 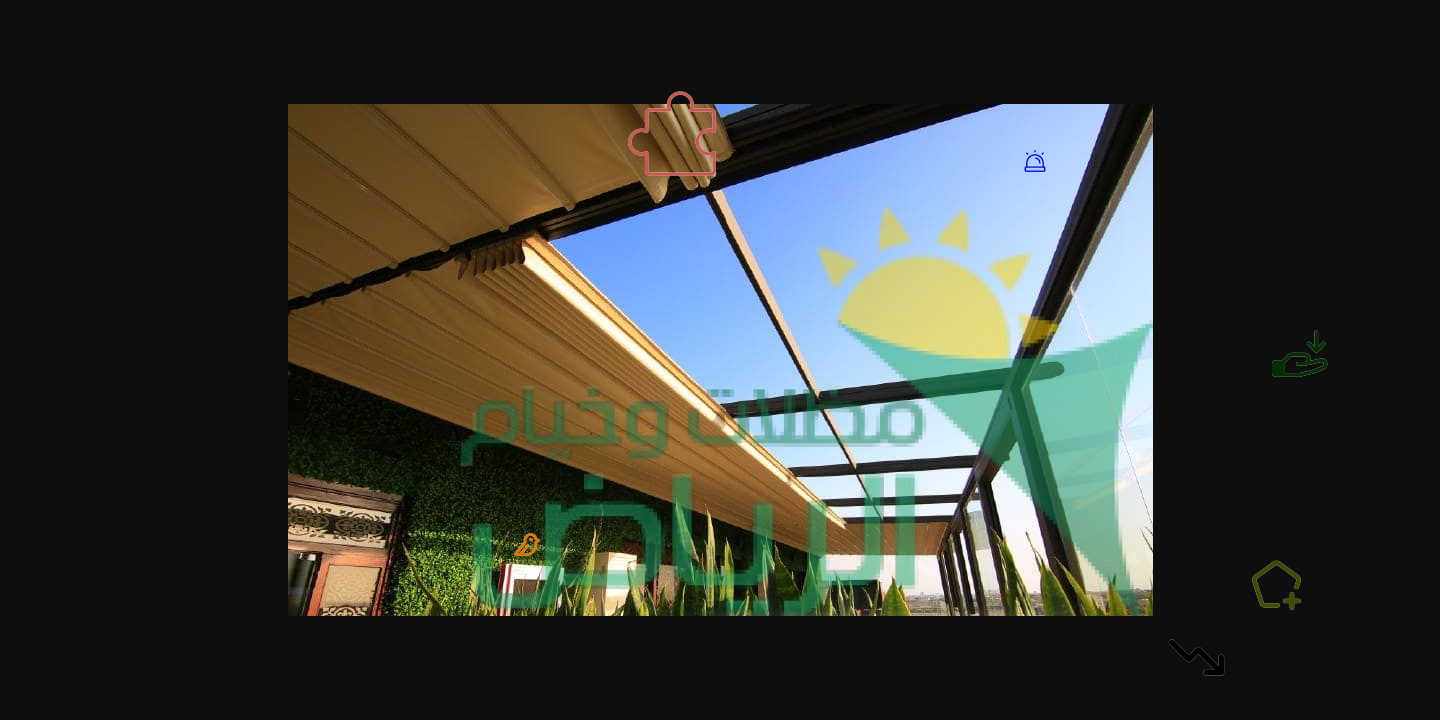 I want to click on access plugins or extensions, so click(x=677, y=137).